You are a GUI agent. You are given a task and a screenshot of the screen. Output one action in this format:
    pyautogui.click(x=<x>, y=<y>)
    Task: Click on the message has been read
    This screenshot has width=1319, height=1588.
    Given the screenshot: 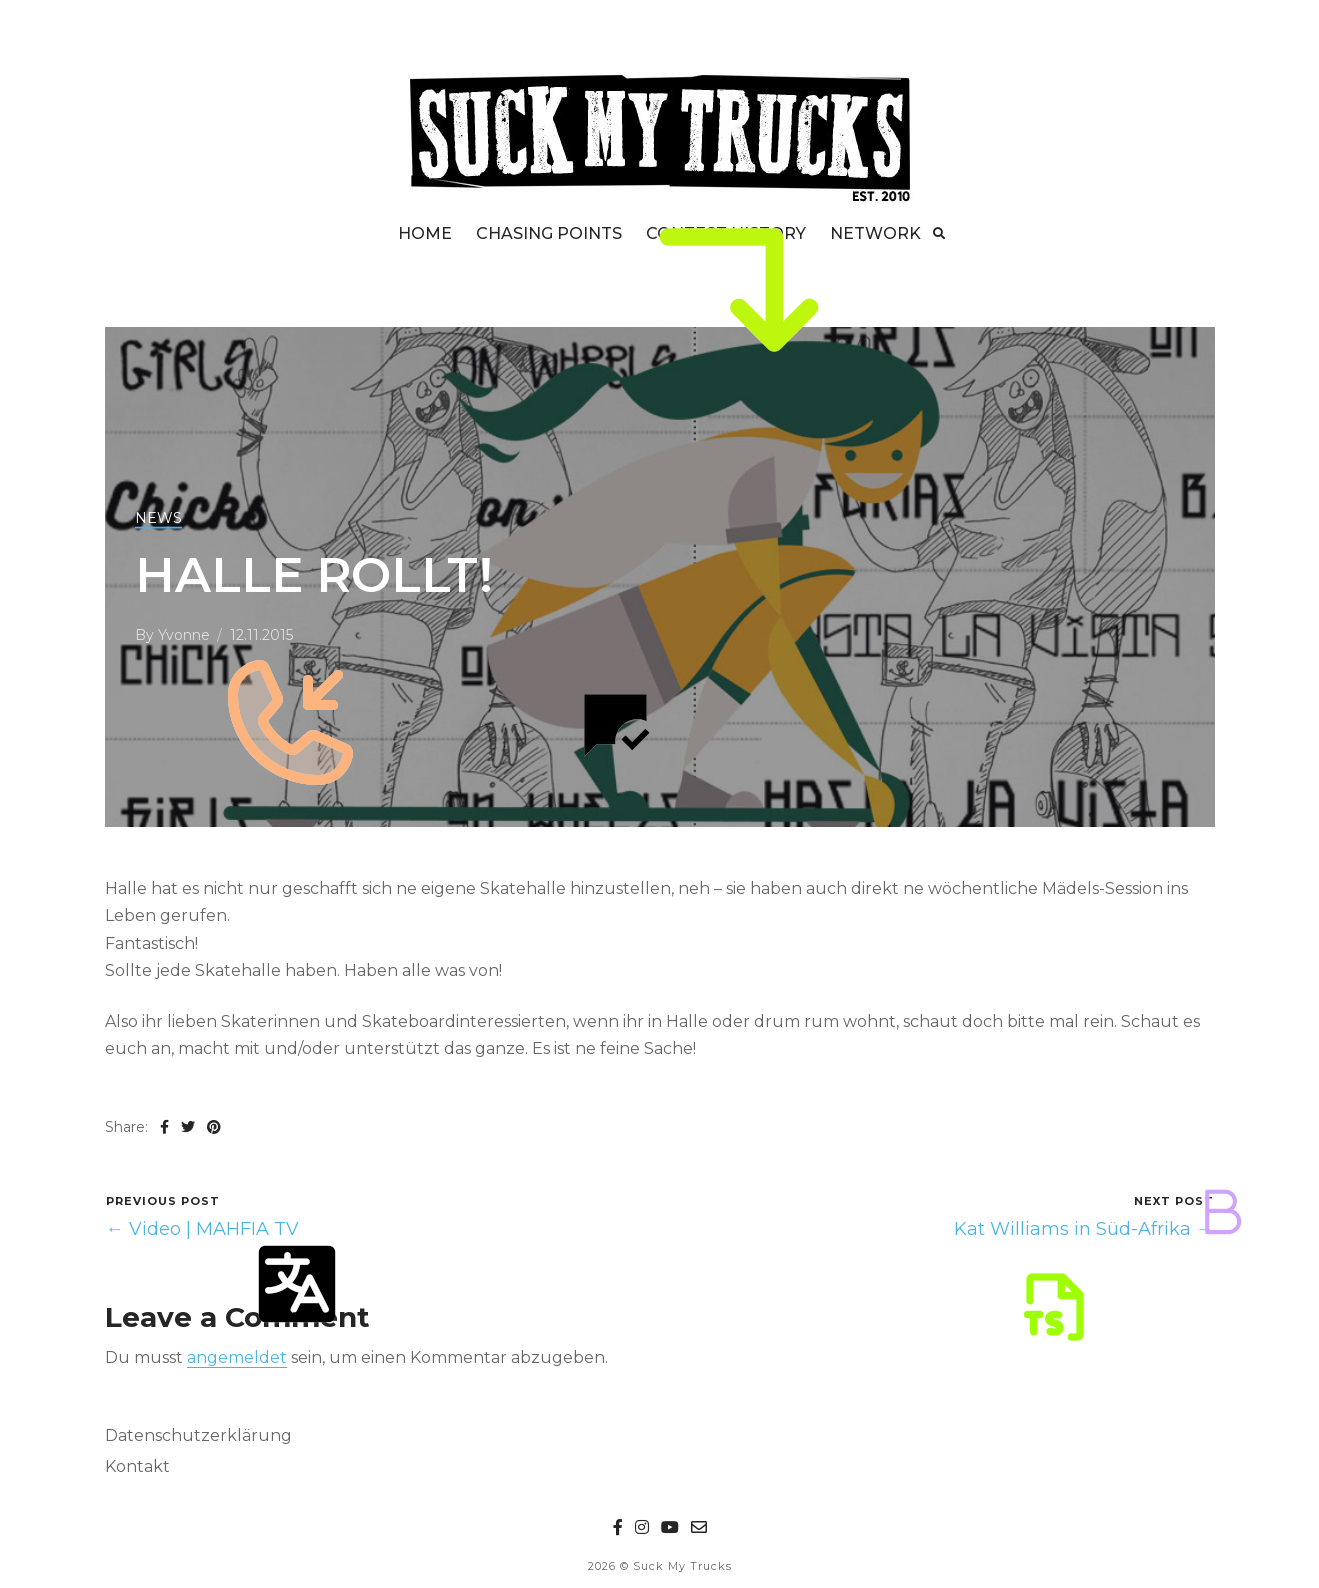 What is the action you would take?
    pyautogui.click(x=615, y=725)
    